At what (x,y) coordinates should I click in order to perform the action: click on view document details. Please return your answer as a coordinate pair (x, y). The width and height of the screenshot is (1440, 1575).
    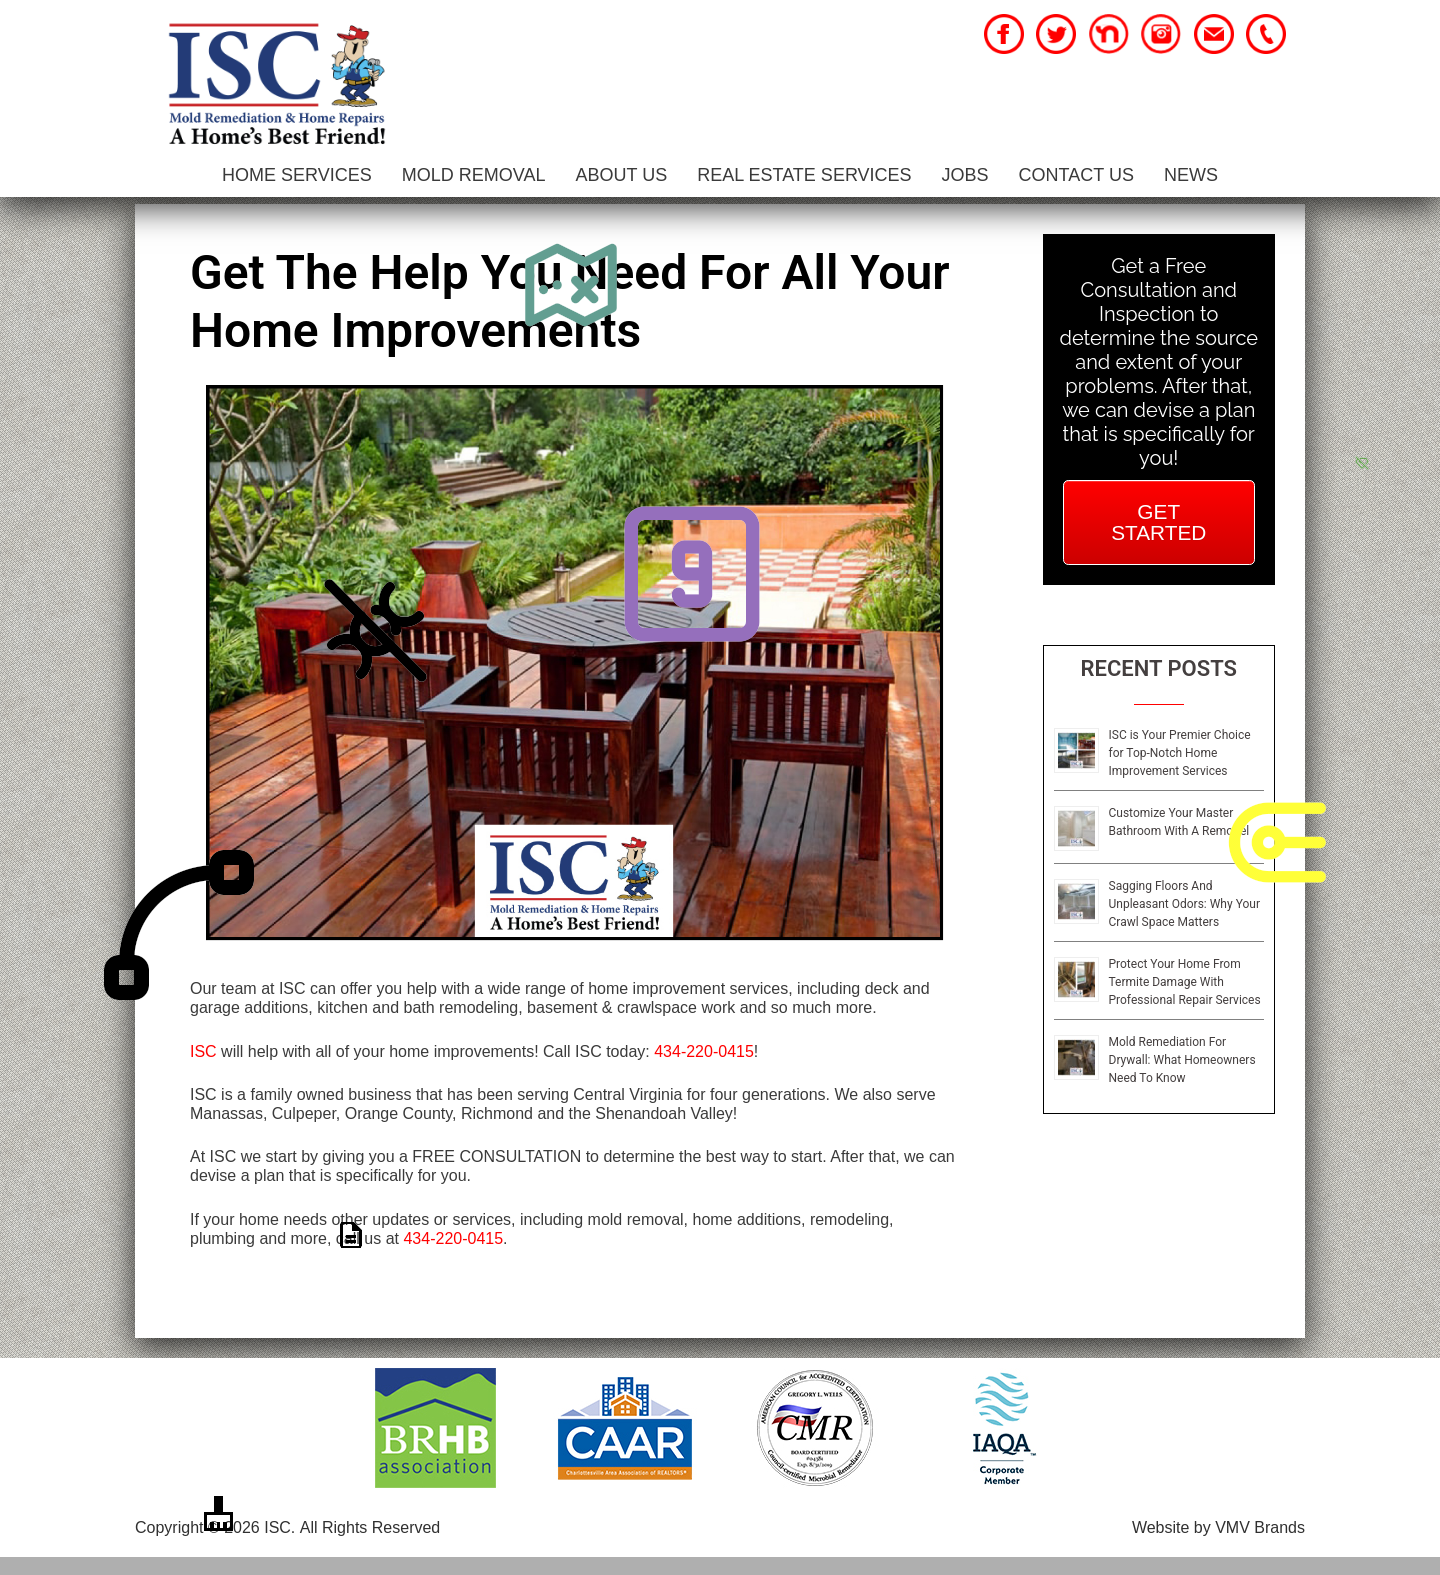
    Looking at the image, I should click on (351, 1235).